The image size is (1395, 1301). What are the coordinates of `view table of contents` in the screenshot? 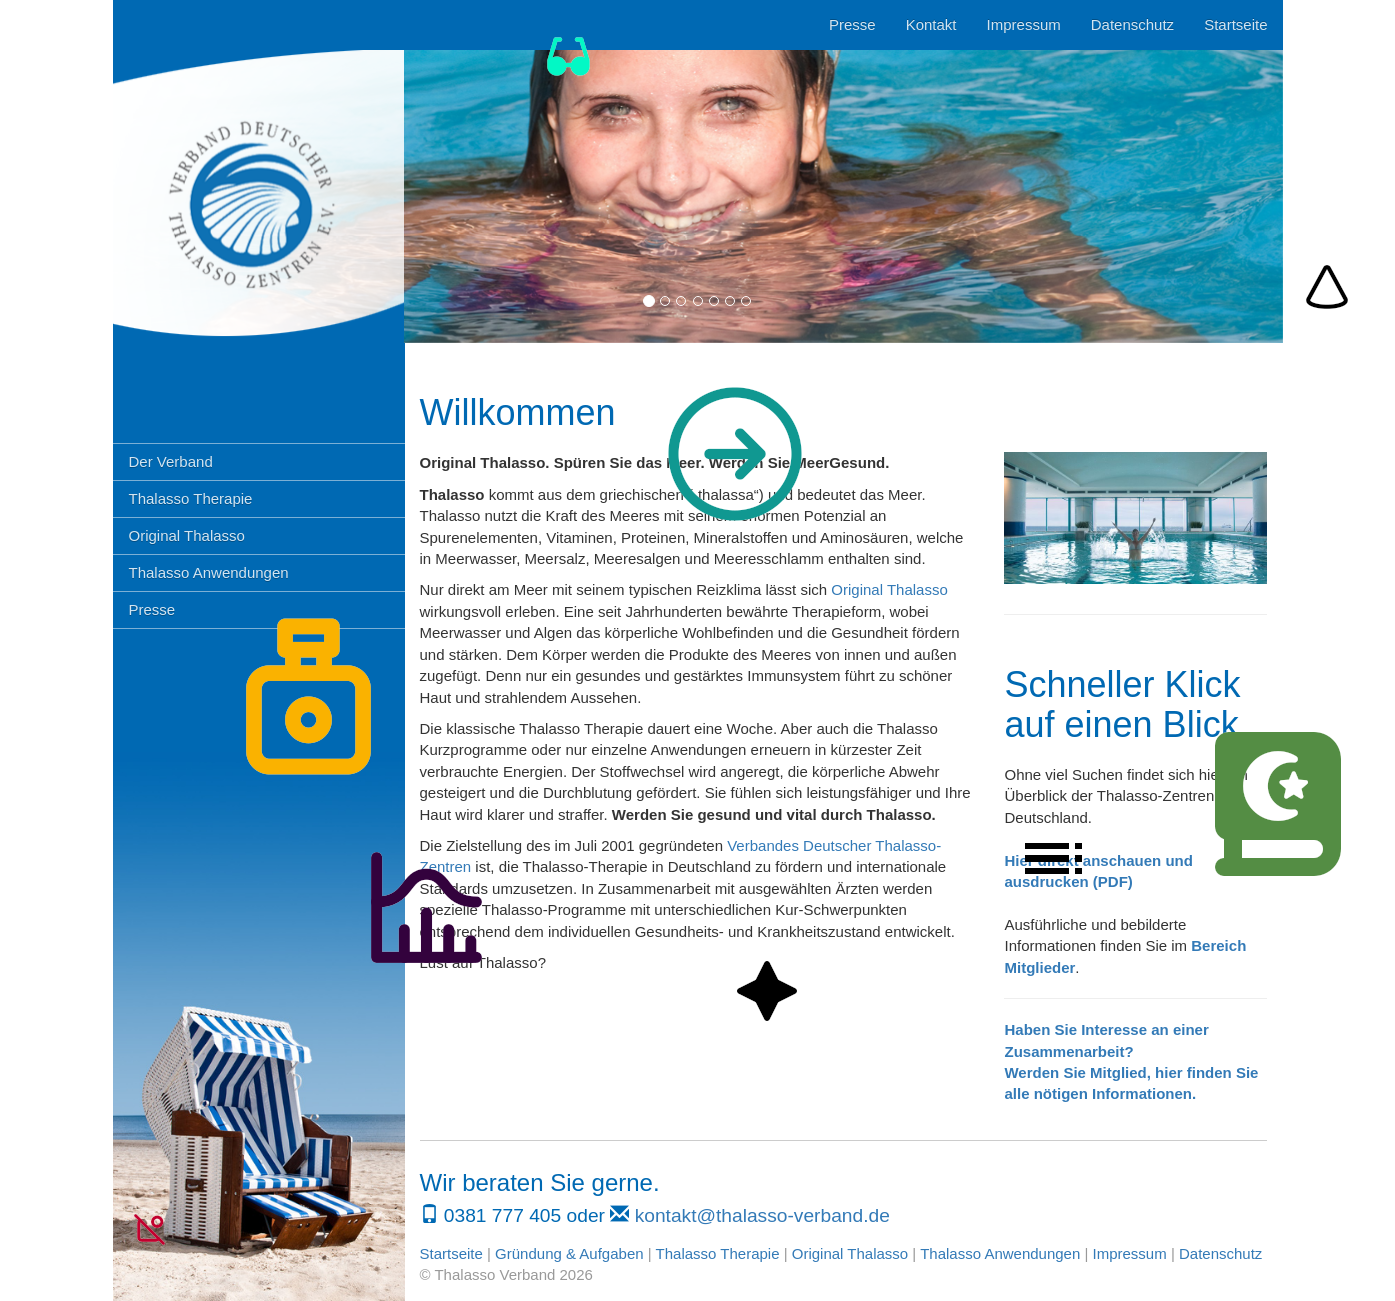 It's located at (1053, 858).